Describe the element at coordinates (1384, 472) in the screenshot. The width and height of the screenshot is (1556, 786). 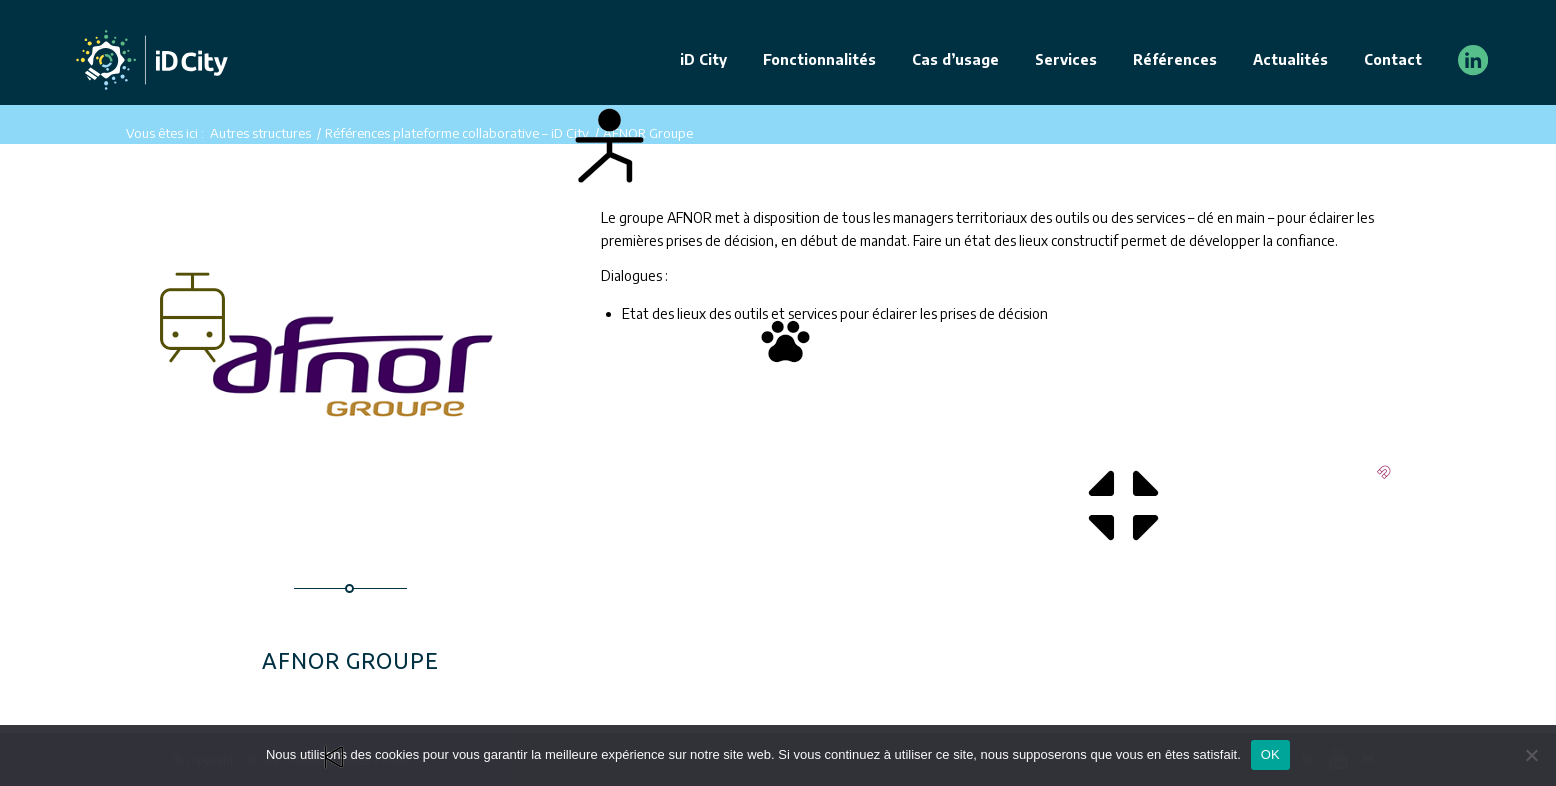
I see `activate magnetic snap or alignment tool` at that location.